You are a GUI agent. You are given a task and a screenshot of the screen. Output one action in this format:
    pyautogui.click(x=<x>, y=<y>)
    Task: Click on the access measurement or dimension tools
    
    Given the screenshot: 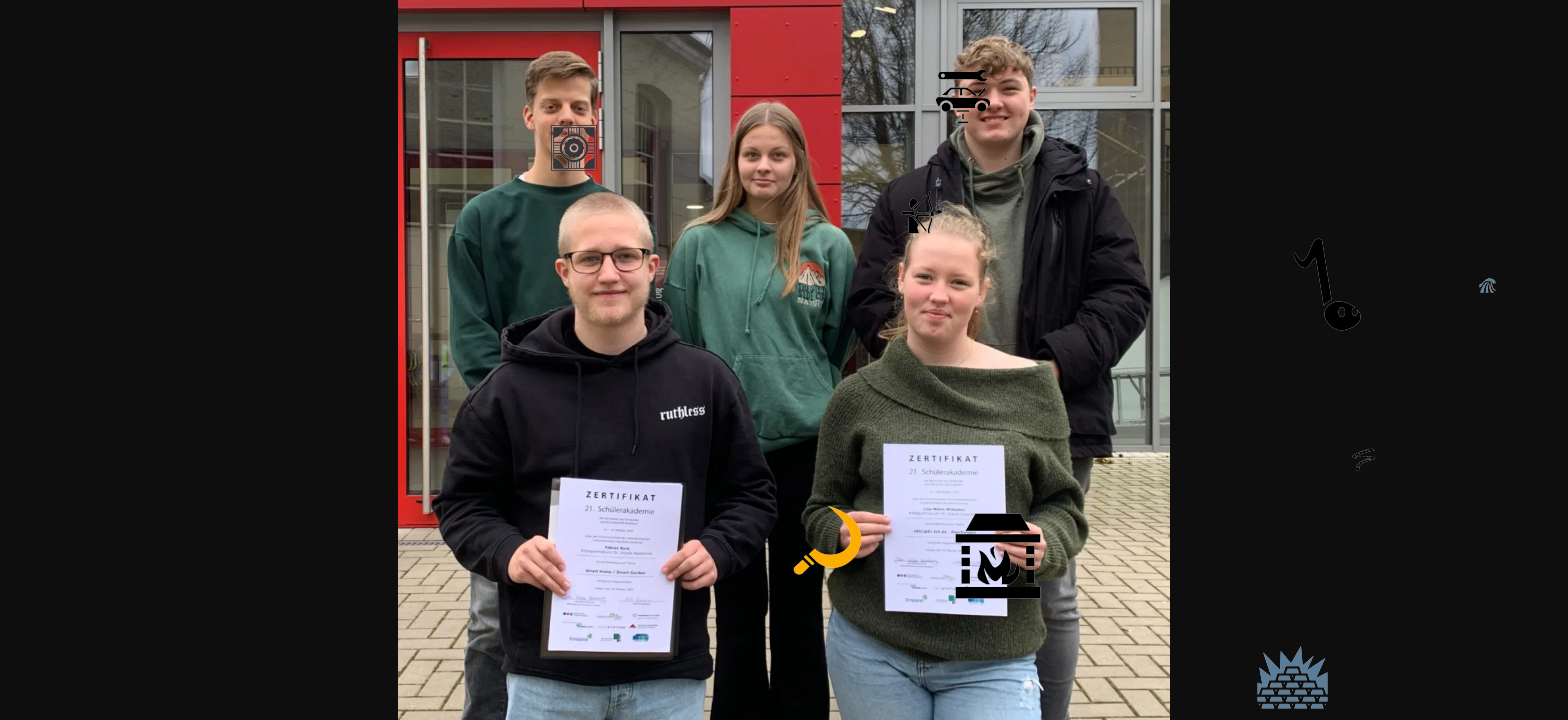 What is the action you would take?
    pyautogui.click(x=1363, y=459)
    